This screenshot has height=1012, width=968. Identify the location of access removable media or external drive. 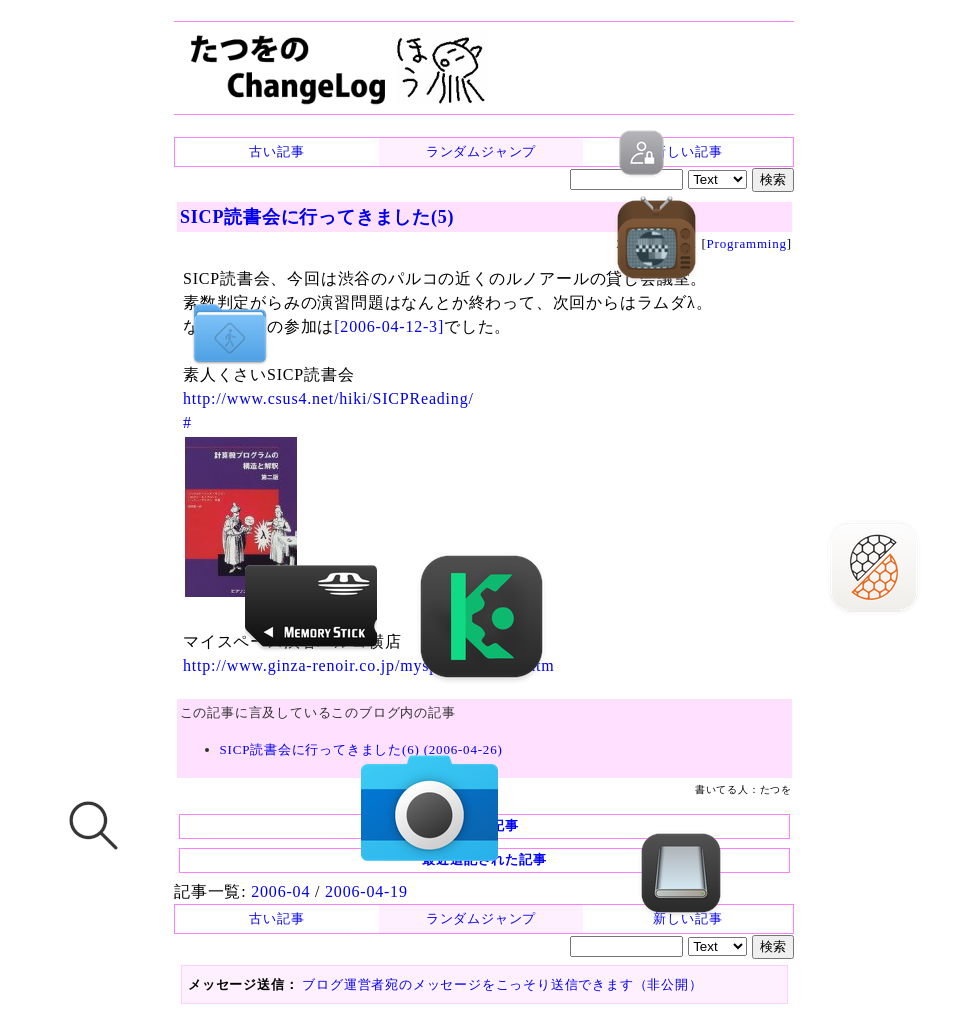
(681, 873).